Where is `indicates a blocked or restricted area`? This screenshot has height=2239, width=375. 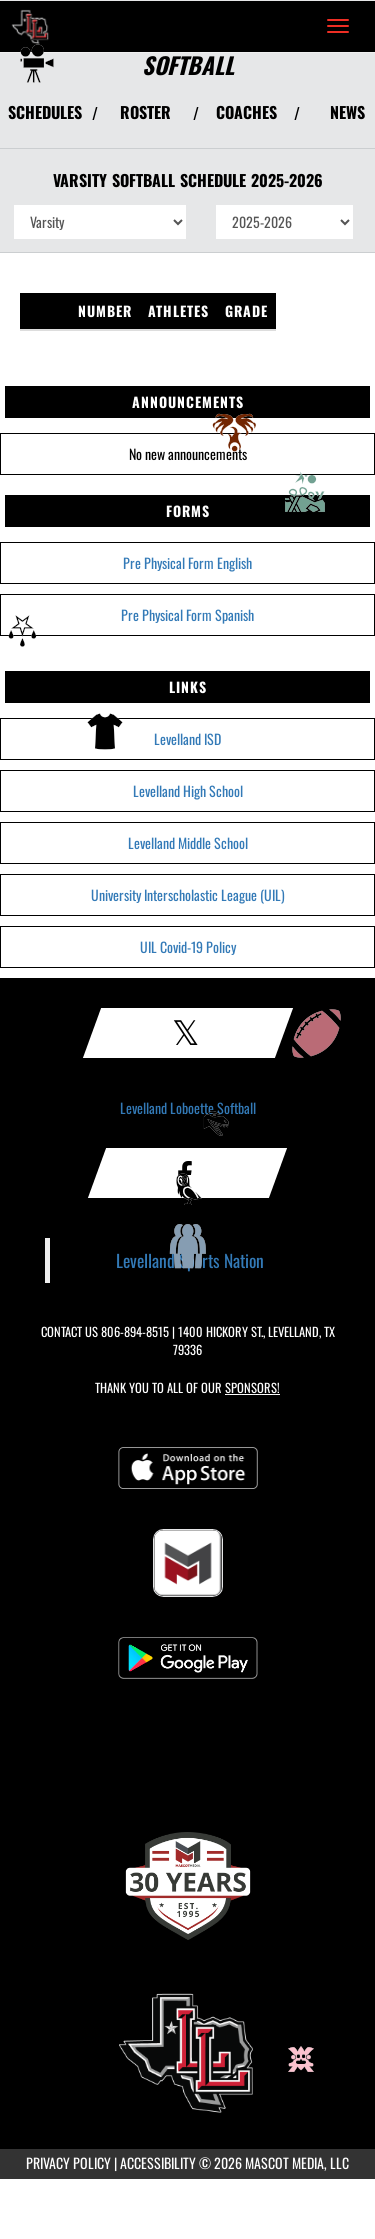 indicates a blocked or restricted area is located at coordinates (305, 492).